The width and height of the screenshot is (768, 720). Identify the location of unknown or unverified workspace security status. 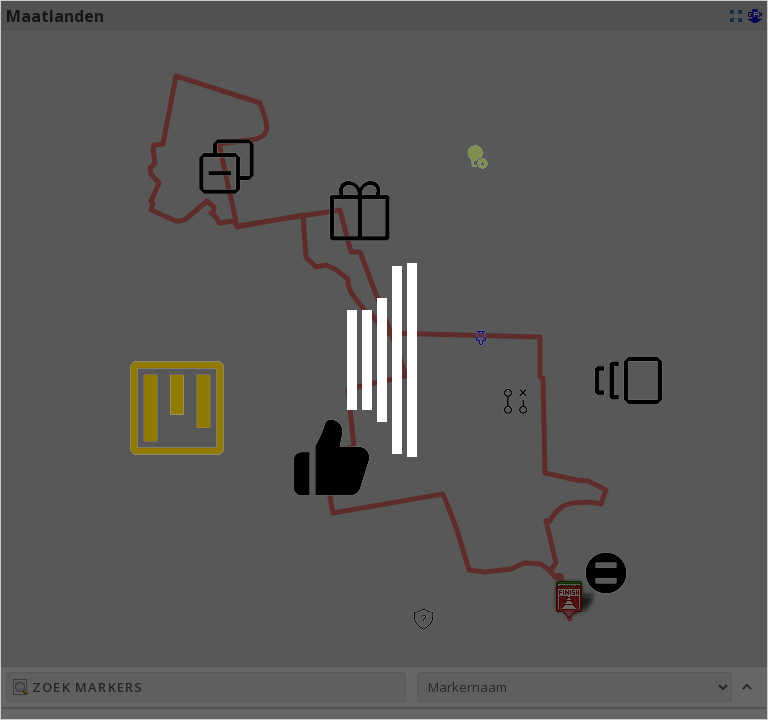
(423, 619).